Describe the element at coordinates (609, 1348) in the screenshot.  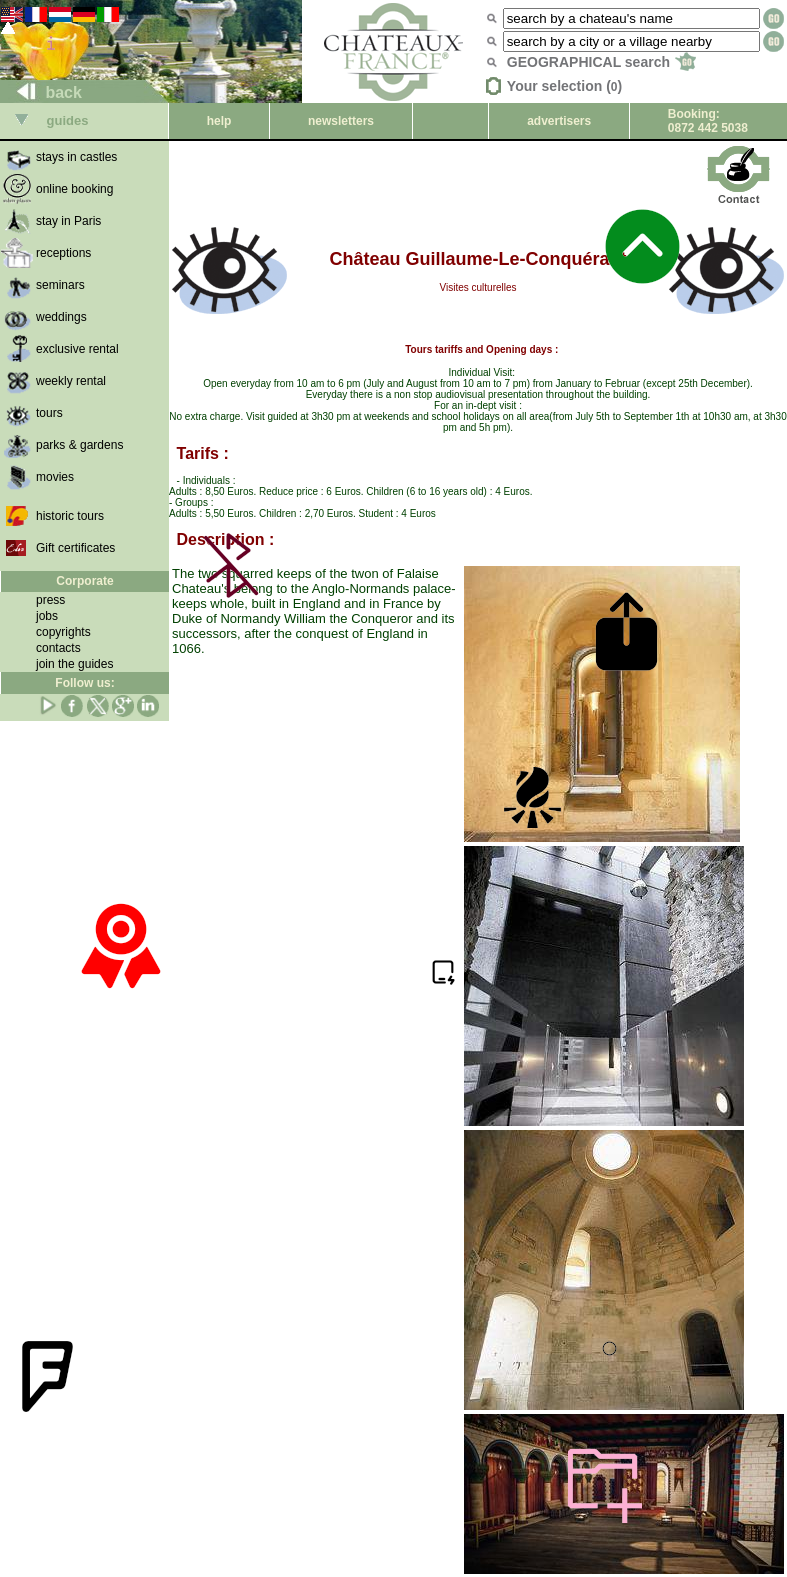
I see `unselected radio button option` at that location.